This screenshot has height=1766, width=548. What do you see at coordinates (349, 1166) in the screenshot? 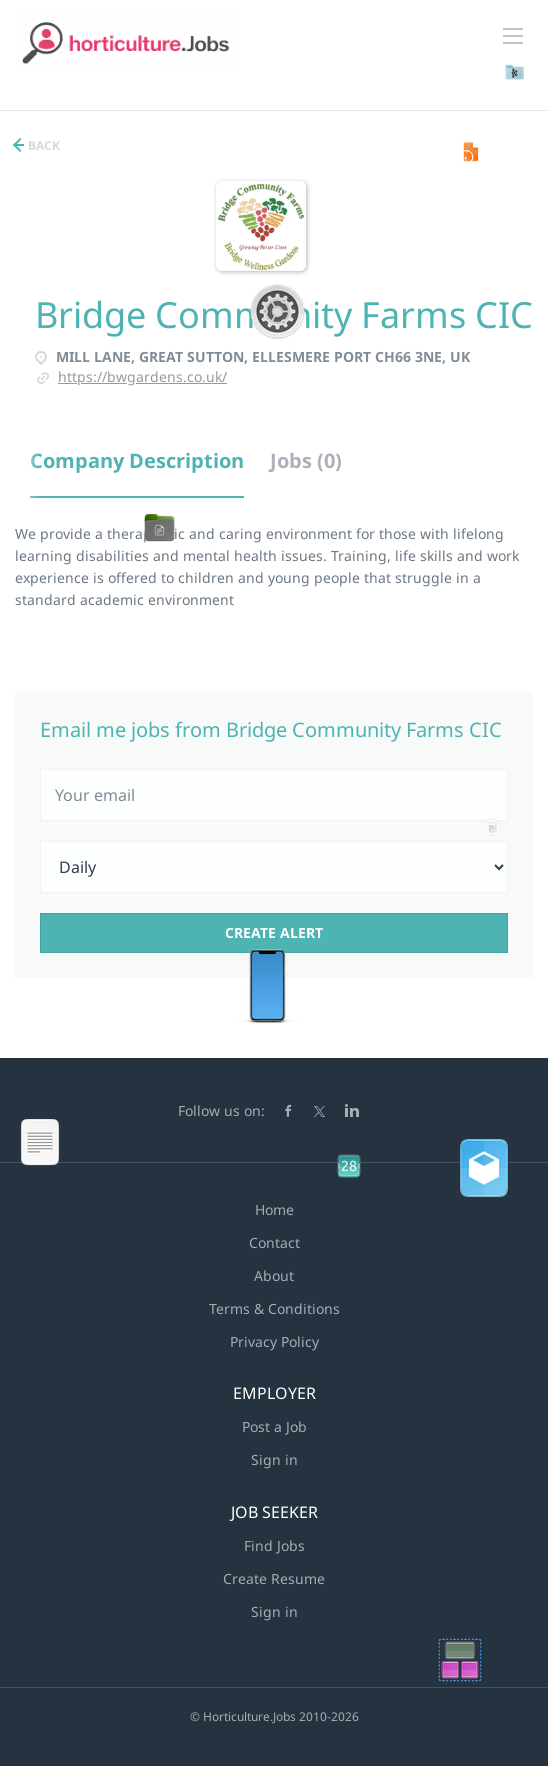
I see `open the calendar app` at bounding box center [349, 1166].